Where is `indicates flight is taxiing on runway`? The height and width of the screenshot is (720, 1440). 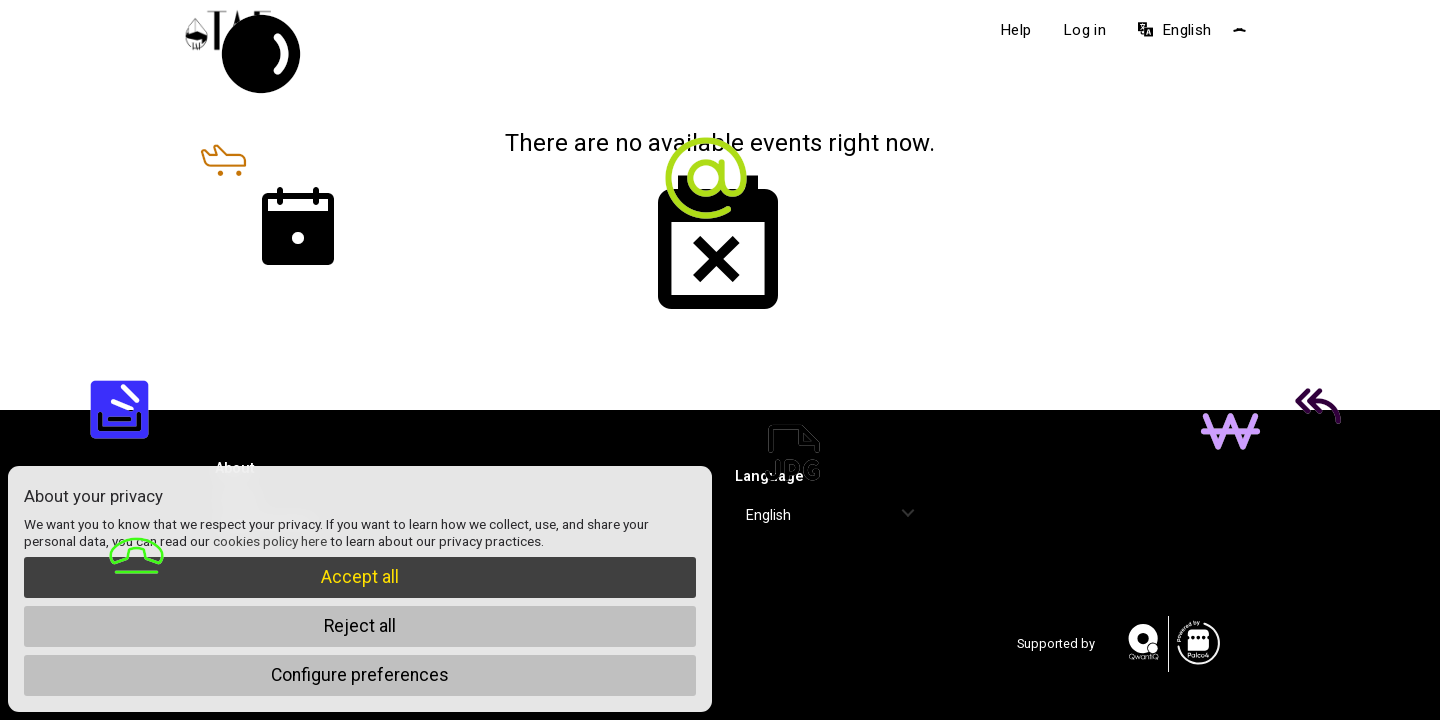 indicates flight is taxiing on runway is located at coordinates (223, 159).